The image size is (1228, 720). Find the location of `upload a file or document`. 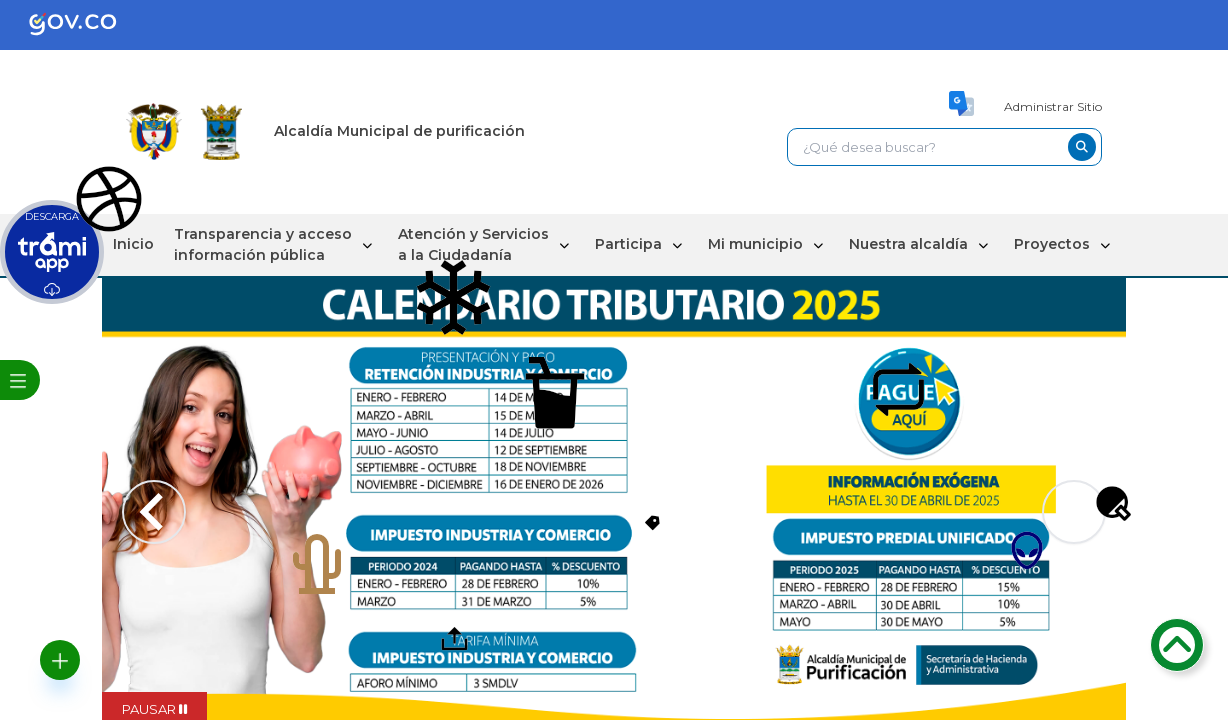

upload a file or document is located at coordinates (454, 638).